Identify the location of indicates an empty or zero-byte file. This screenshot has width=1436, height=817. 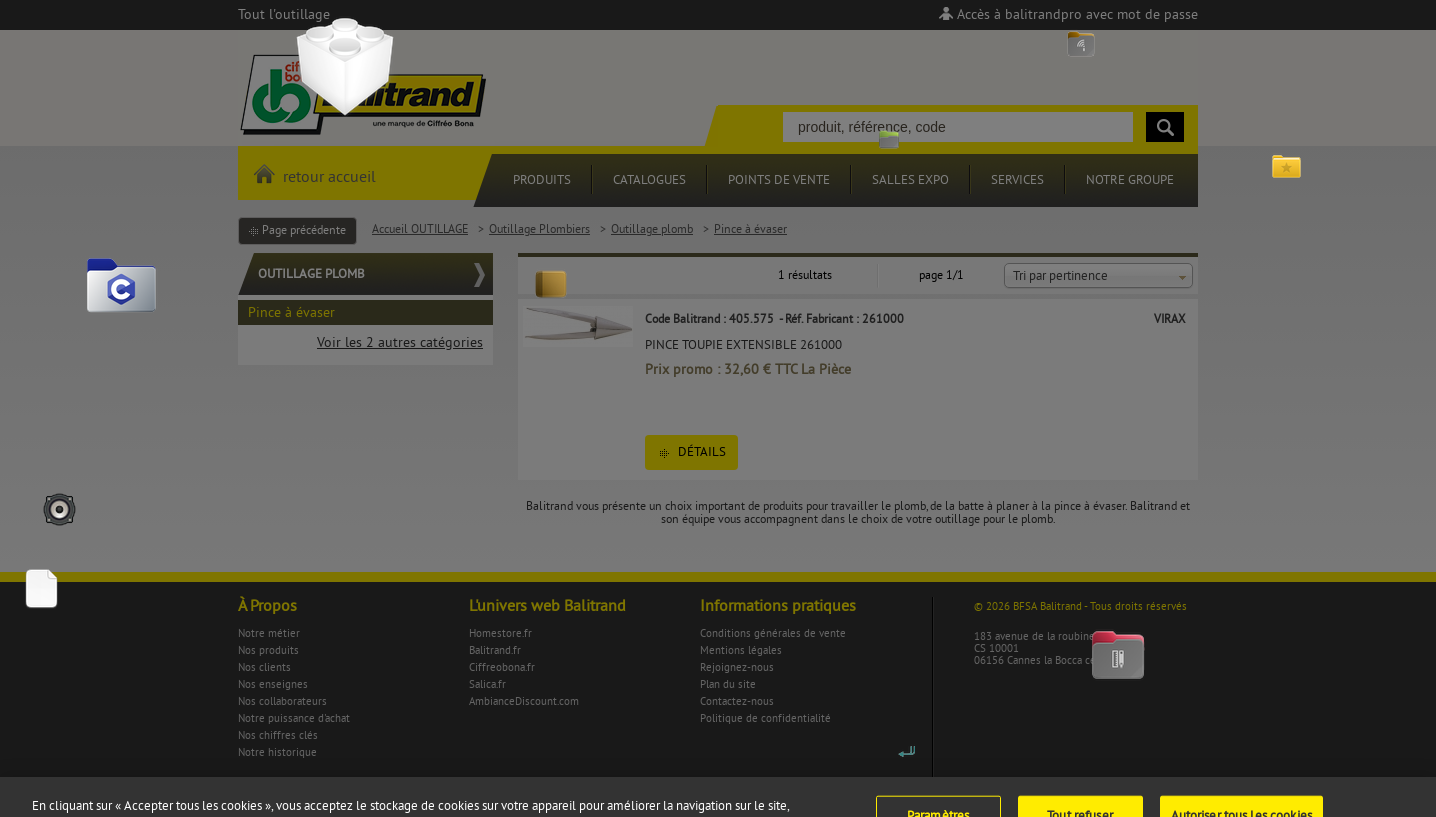
(41, 588).